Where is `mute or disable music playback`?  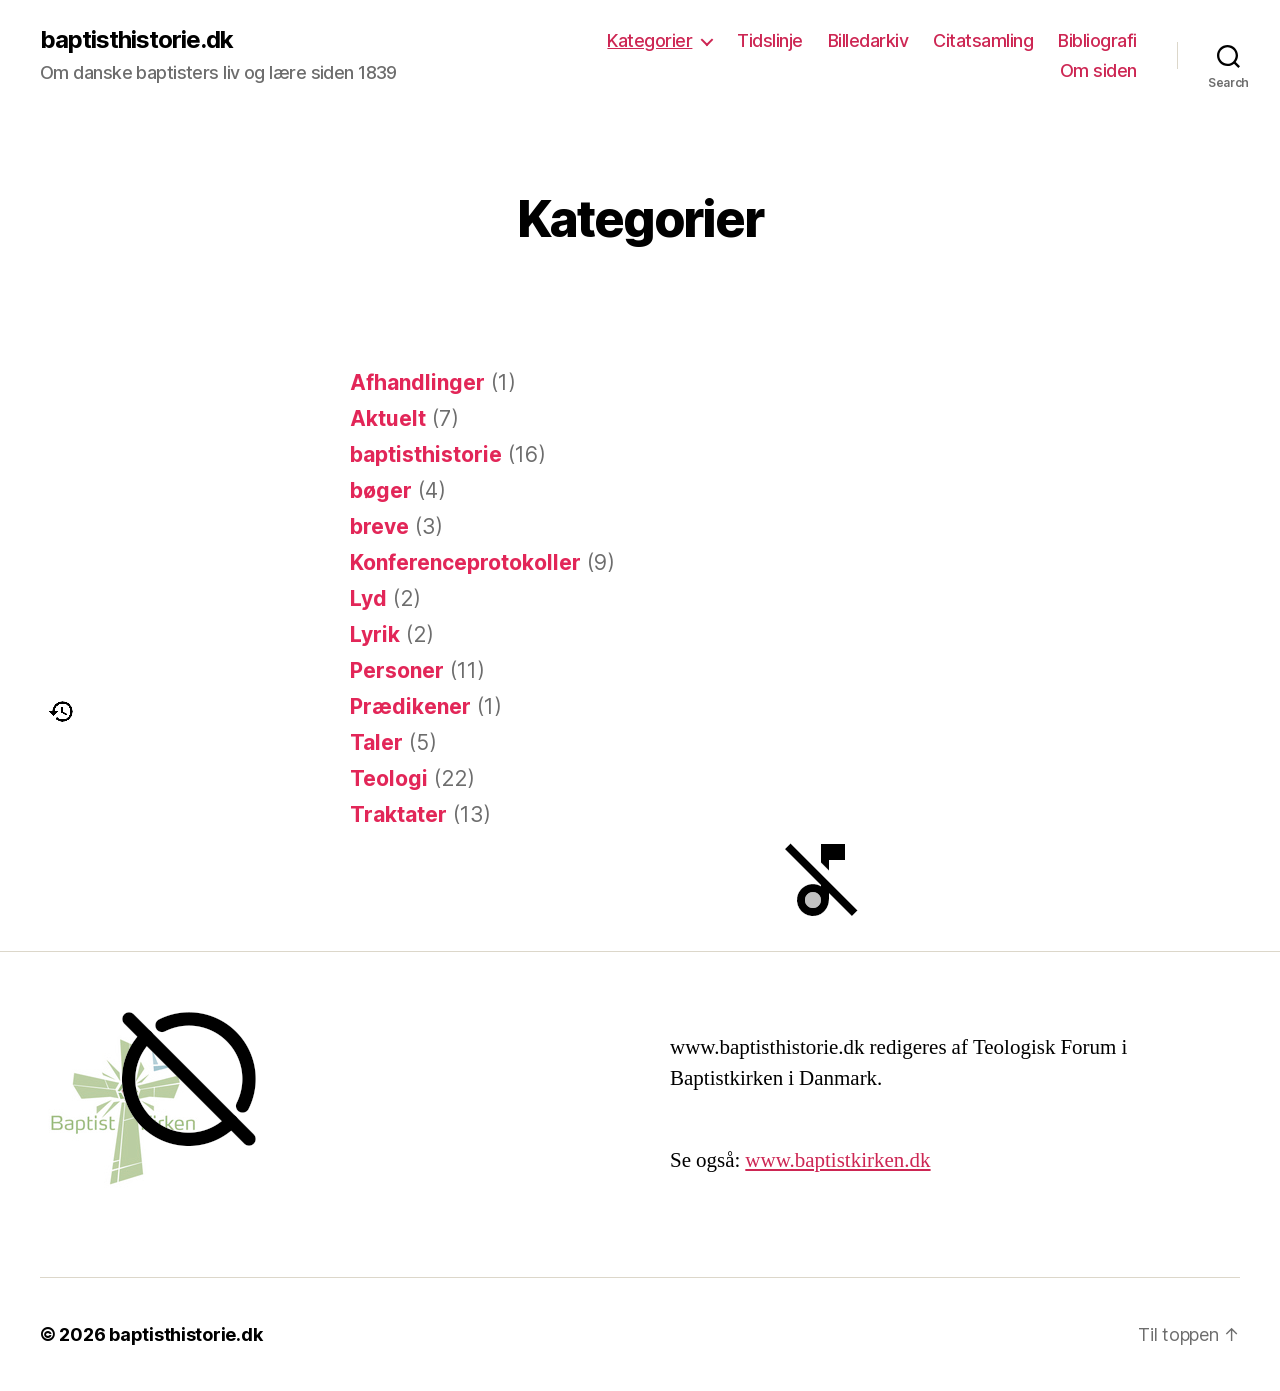
mute or disable music playback is located at coordinates (821, 880).